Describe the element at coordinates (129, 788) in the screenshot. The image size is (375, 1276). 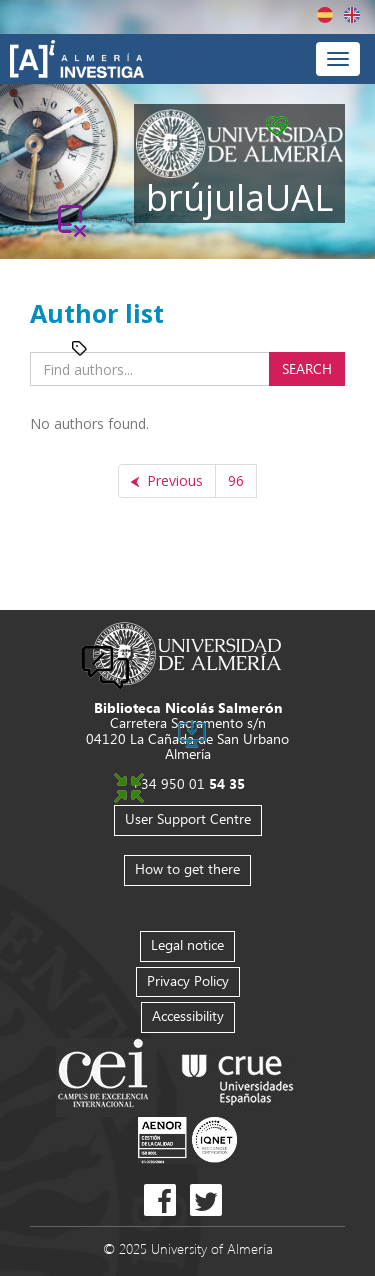
I see `exit fullscreen mode` at that location.